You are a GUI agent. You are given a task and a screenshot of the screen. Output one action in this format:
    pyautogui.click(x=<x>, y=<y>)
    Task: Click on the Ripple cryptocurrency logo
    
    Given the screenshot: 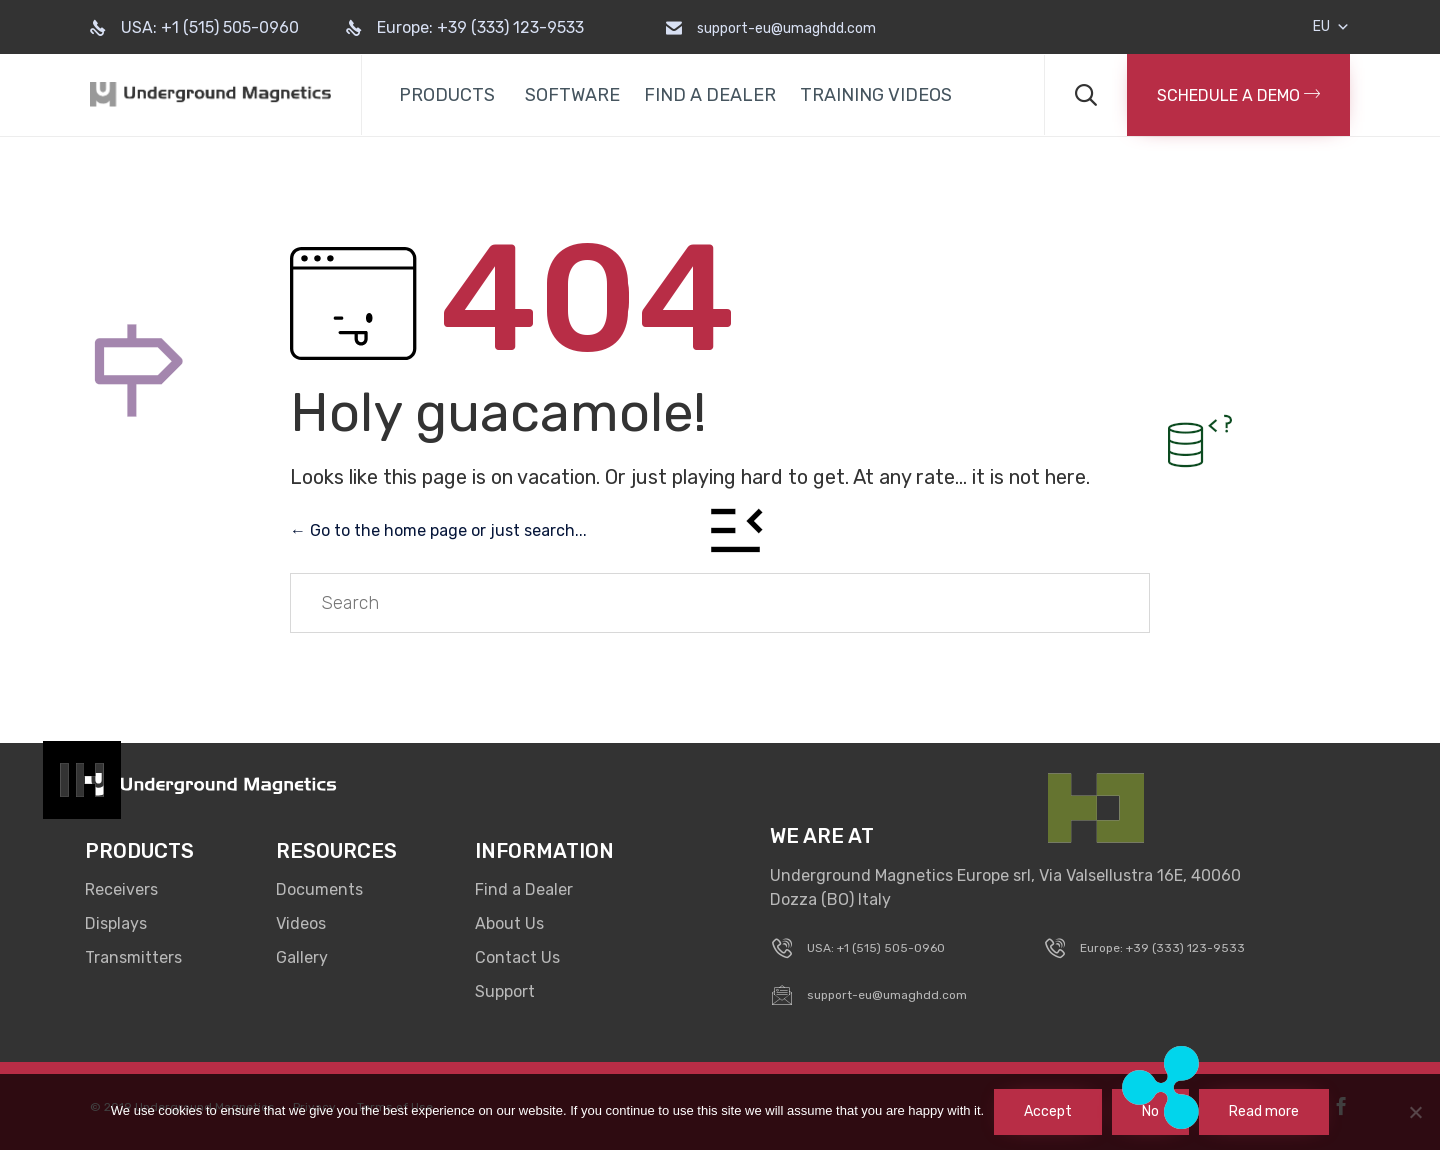 What is the action you would take?
    pyautogui.click(x=1160, y=1087)
    